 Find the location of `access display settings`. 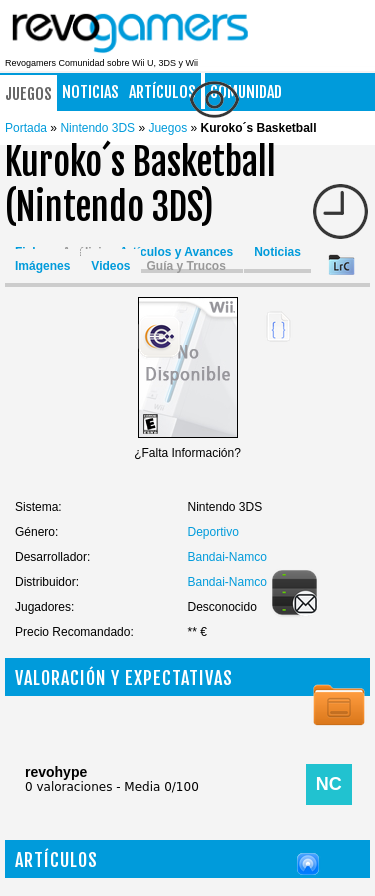

access display settings is located at coordinates (214, 99).